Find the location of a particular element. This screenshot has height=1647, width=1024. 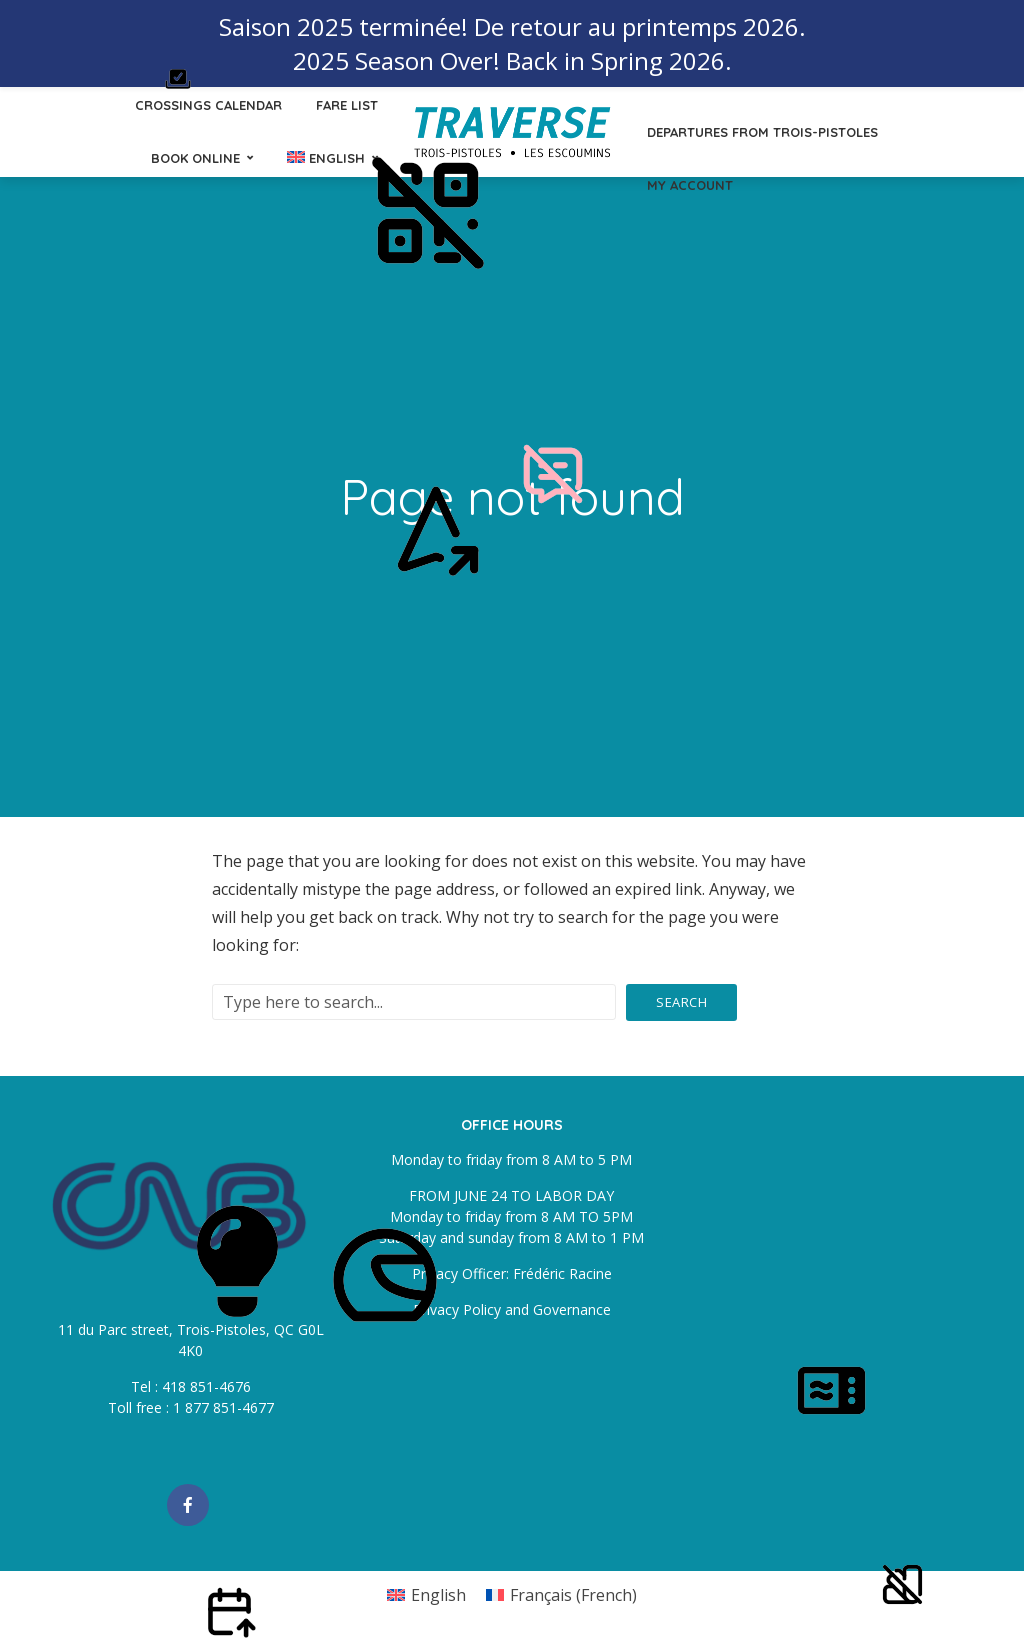

upload or sync calendar events is located at coordinates (229, 1611).